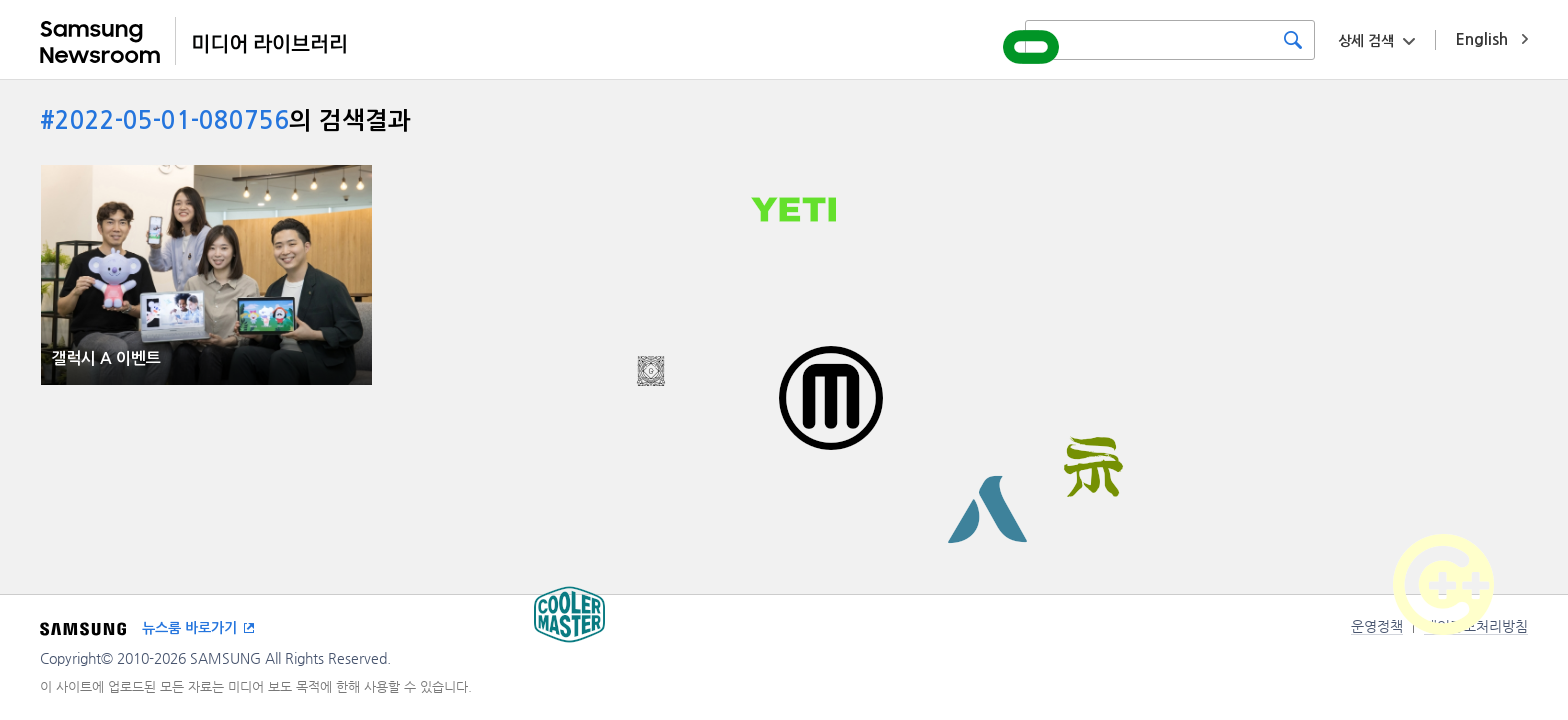 The height and width of the screenshot is (720, 1568). What do you see at coordinates (987, 509) in the screenshot?
I see `akasa air airline logo` at bounding box center [987, 509].